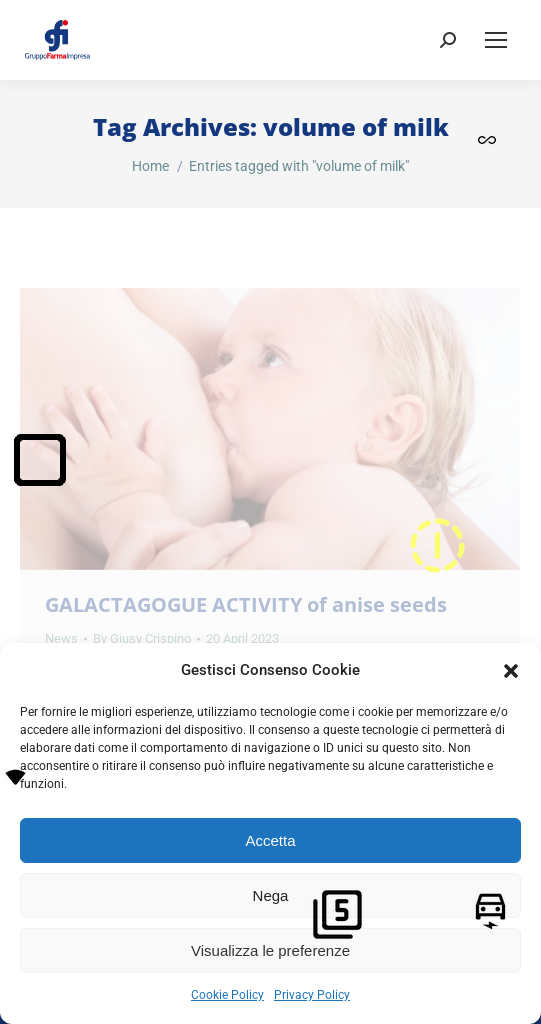 The width and height of the screenshot is (541, 1024). What do you see at coordinates (487, 140) in the screenshot?
I see `indicates all-inclusive or unlimited features` at bounding box center [487, 140].